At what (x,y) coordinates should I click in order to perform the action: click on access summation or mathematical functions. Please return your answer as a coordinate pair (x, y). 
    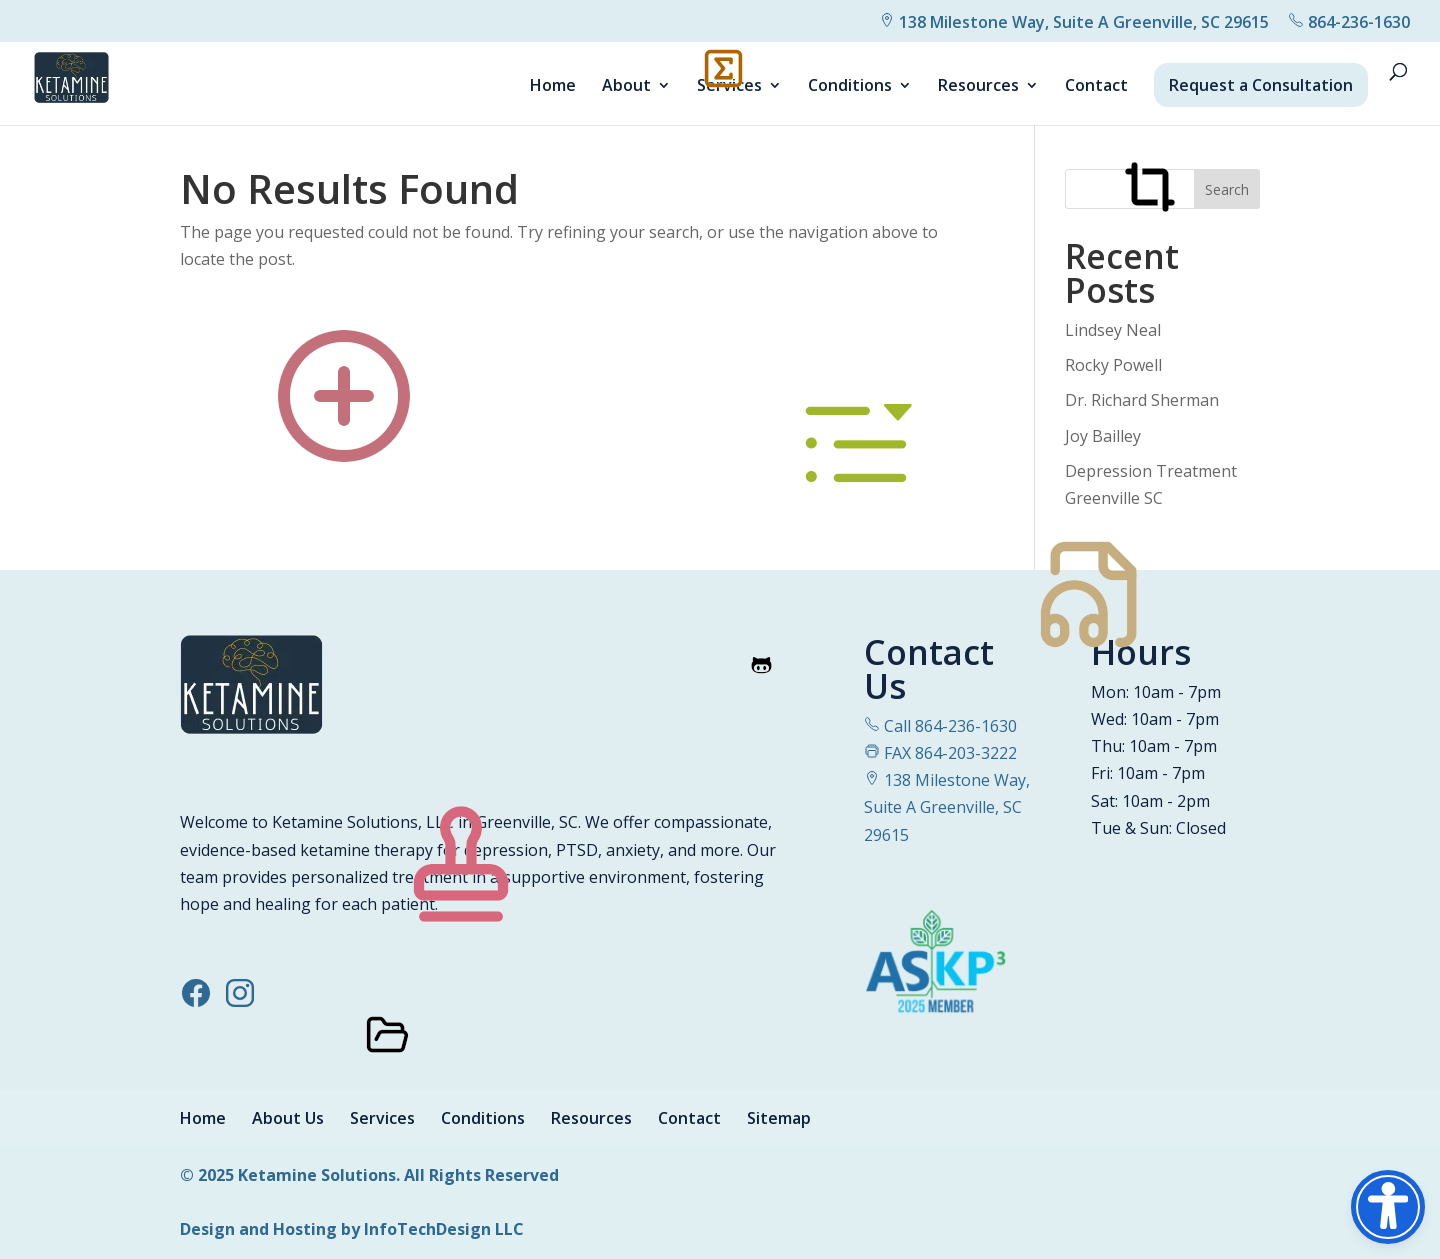
    Looking at the image, I should click on (723, 68).